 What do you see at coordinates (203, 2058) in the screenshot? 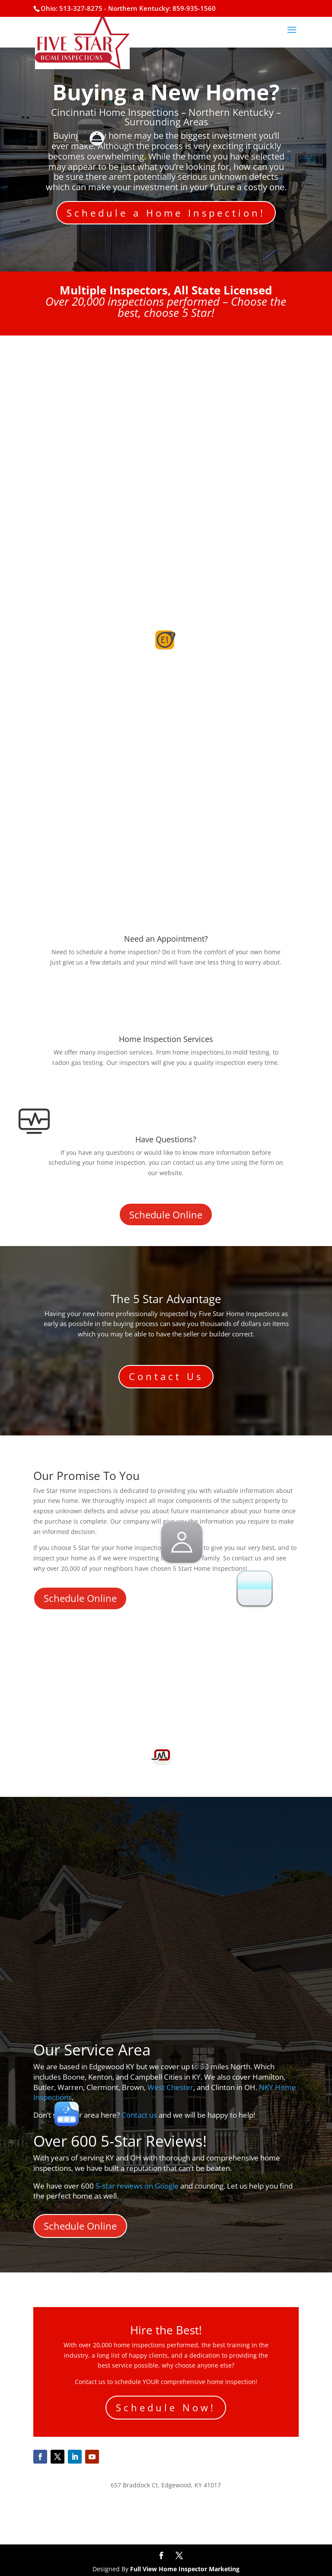
I see `launch taquin sliding puzzle game` at bounding box center [203, 2058].